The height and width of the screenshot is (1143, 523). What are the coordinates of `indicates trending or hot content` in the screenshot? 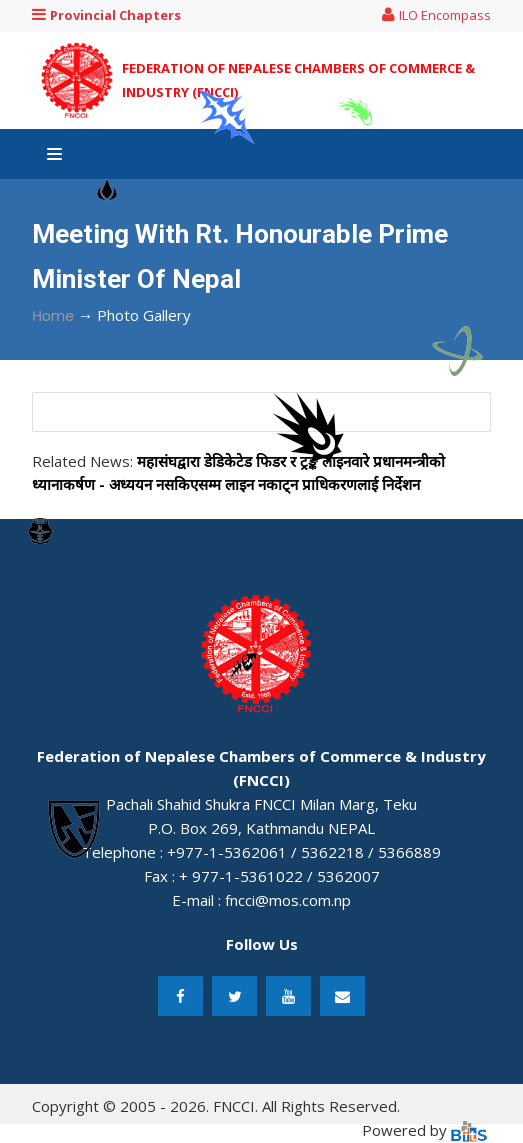 It's located at (107, 189).